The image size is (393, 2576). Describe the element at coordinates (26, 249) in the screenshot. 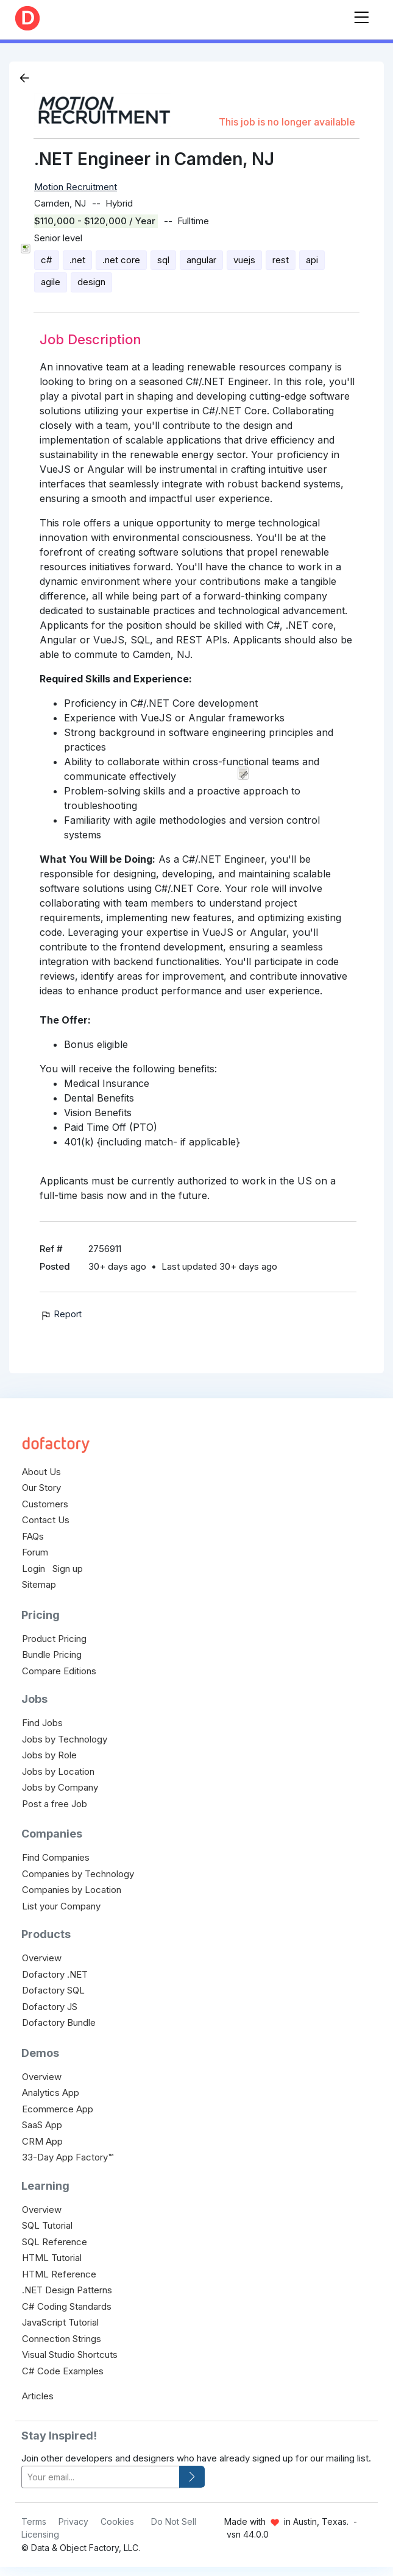

I see `open gnome tweaks settings` at that location.